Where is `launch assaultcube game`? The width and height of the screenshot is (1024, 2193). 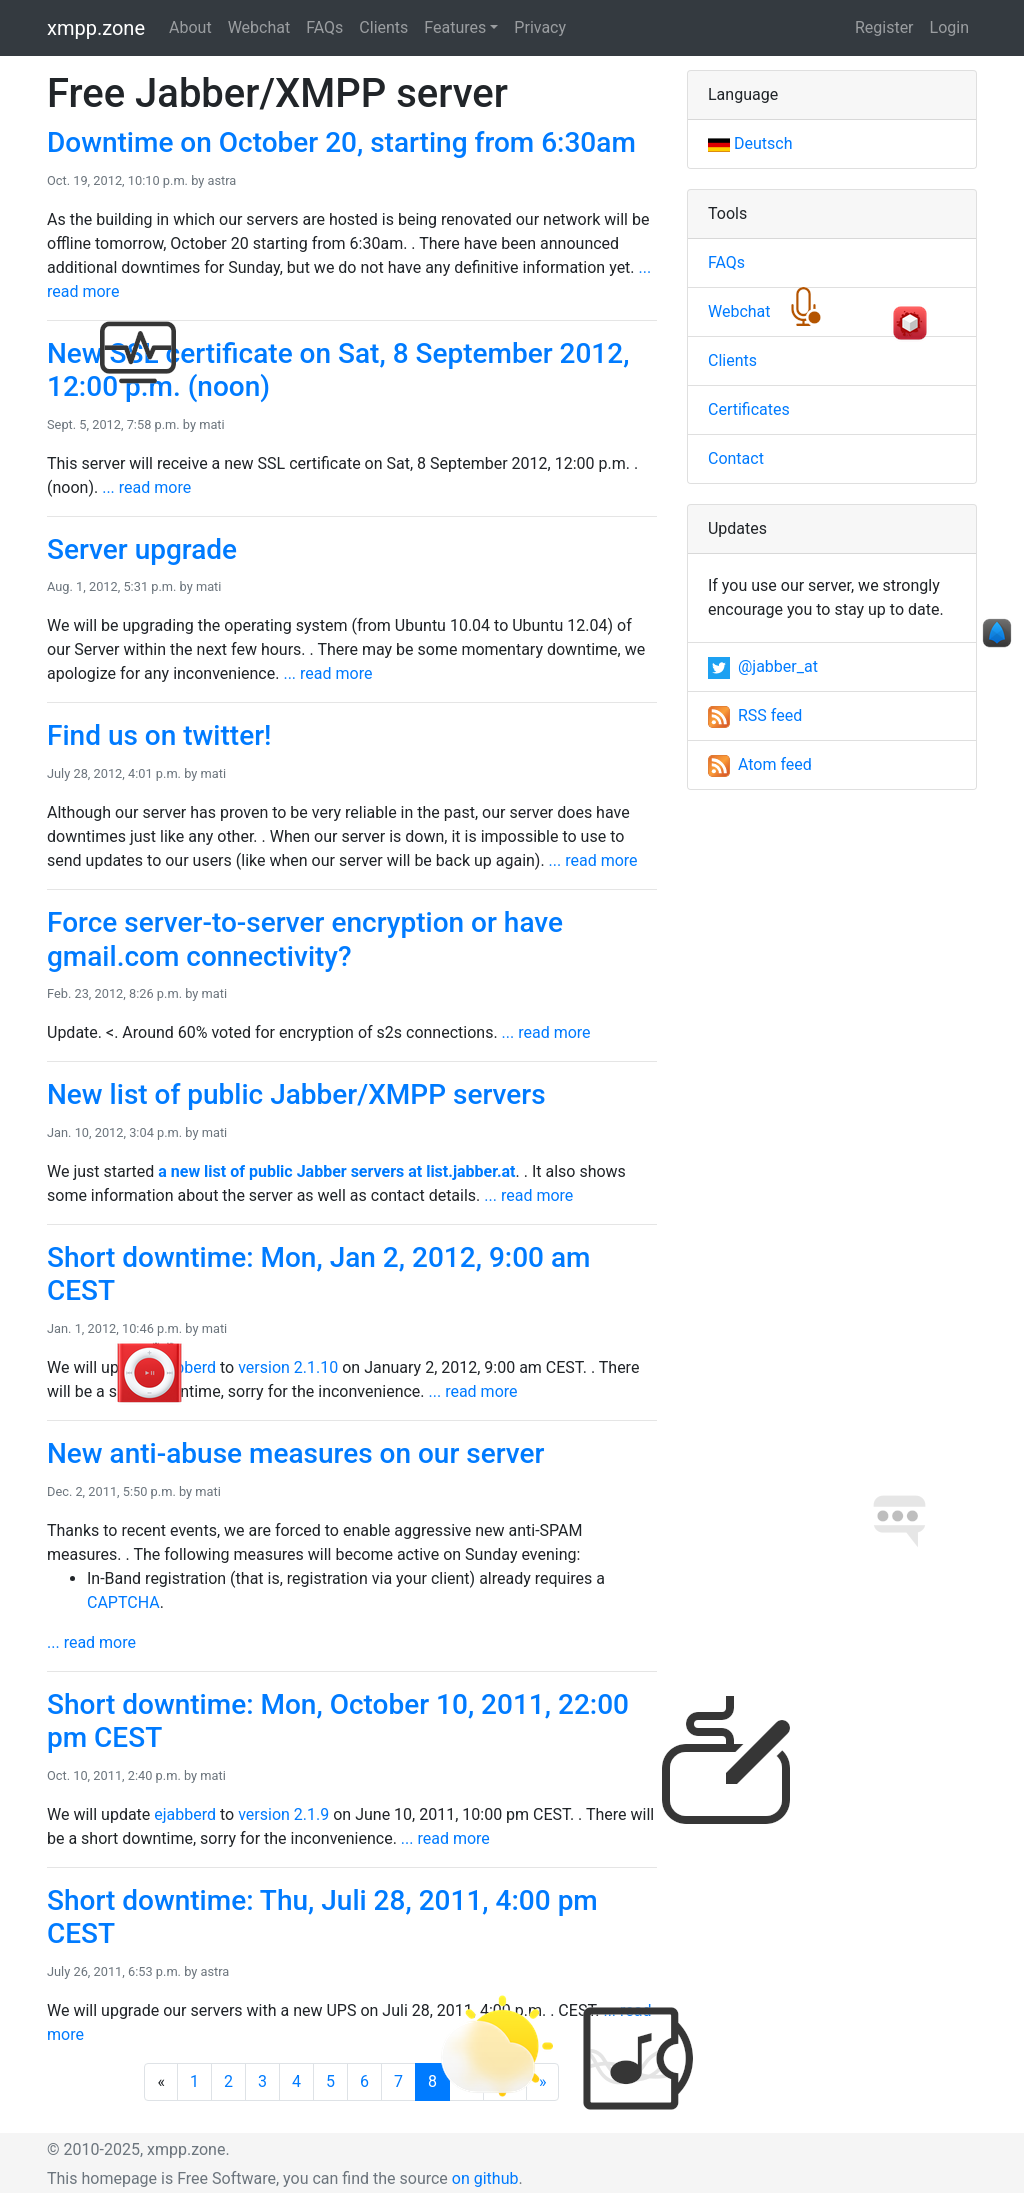
launch assaultcube game is located at coordinates (910, 323).